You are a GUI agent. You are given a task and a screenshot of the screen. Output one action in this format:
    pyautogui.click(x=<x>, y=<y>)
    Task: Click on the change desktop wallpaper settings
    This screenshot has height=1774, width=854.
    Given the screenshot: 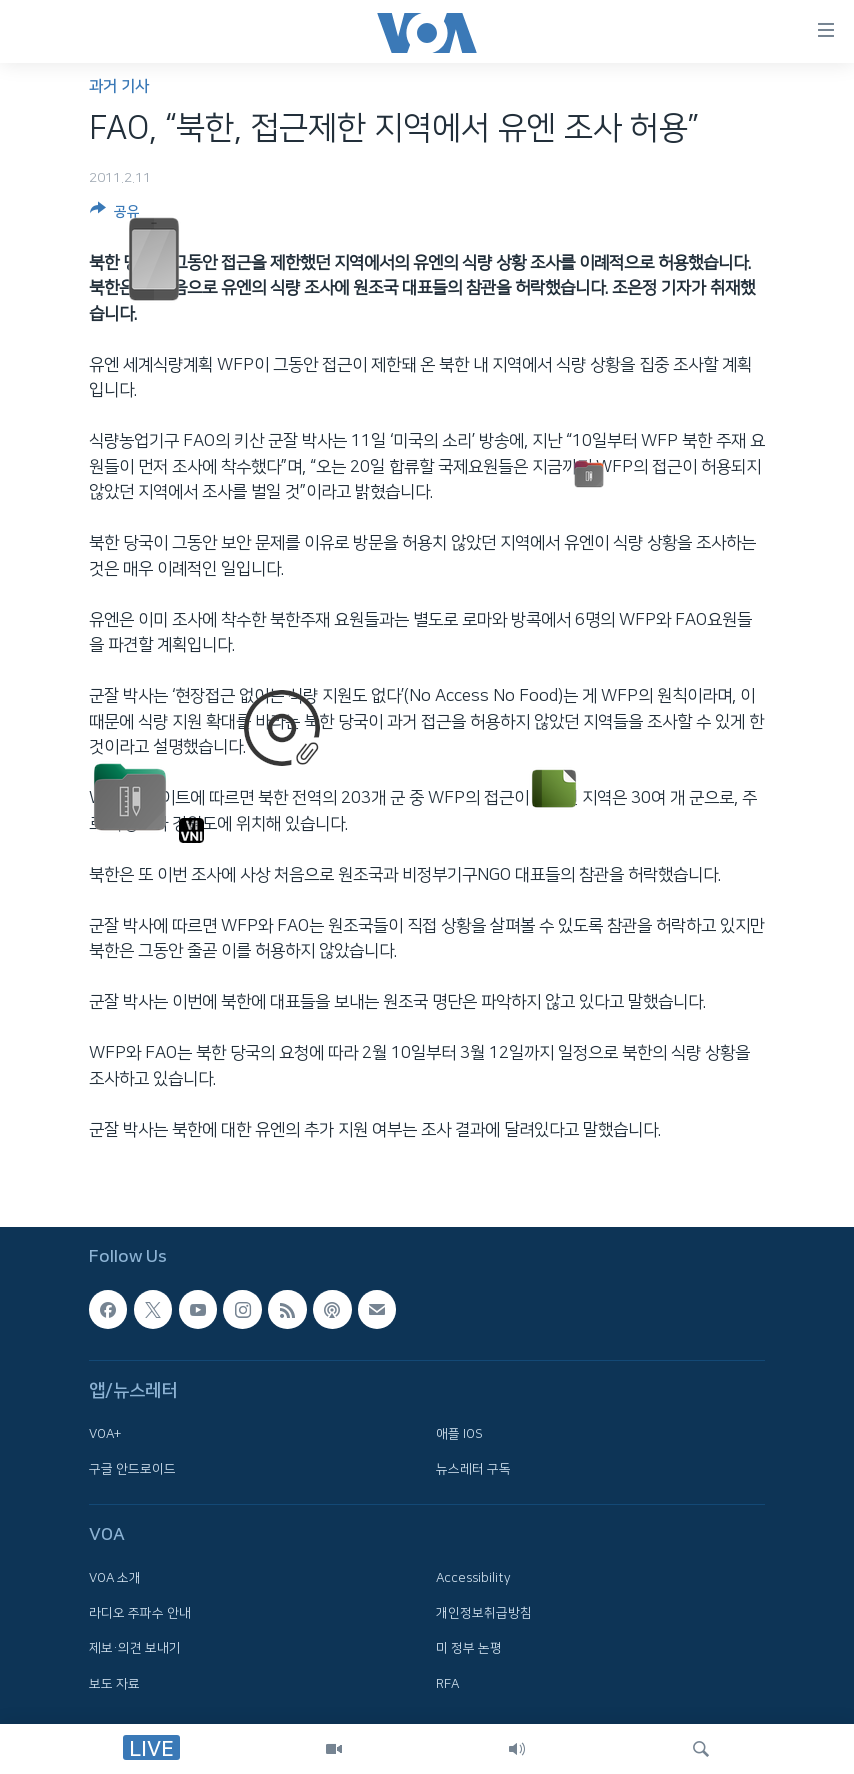 What is the action you would take?
    pyautogui.click(x=554, y=787)
    